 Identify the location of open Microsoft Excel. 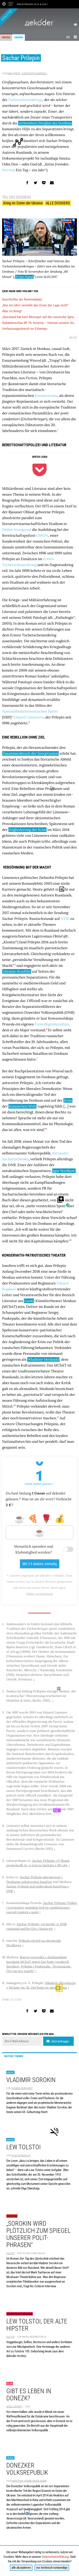
(59, 1988).